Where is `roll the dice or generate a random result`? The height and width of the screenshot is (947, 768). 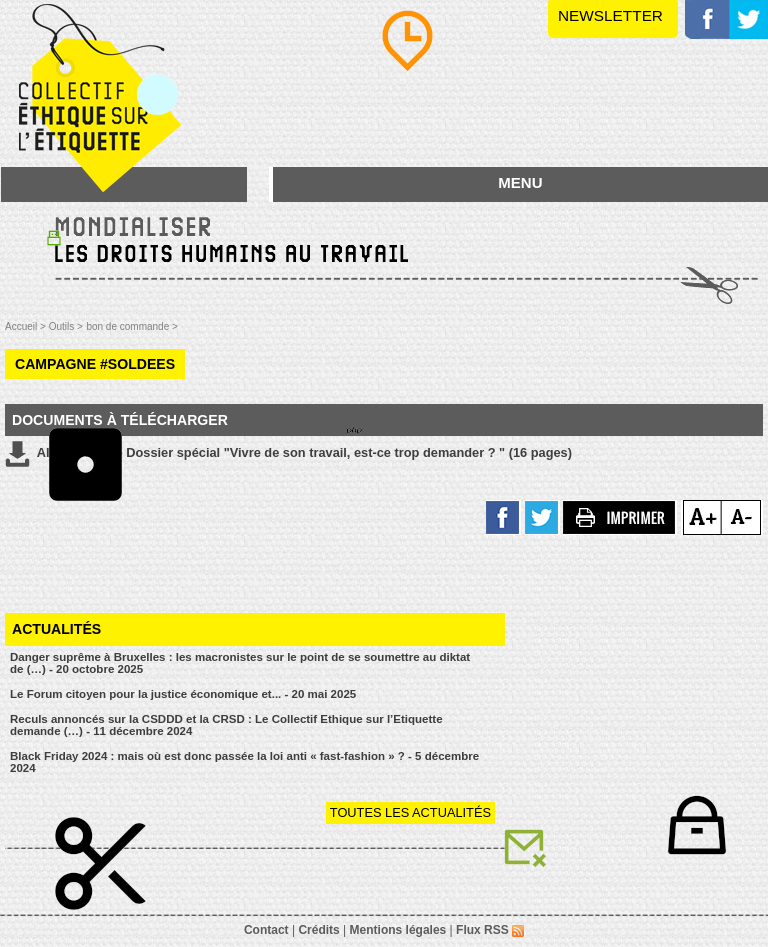 roll the dice or generate a random result is located at coordinates (85, 464).